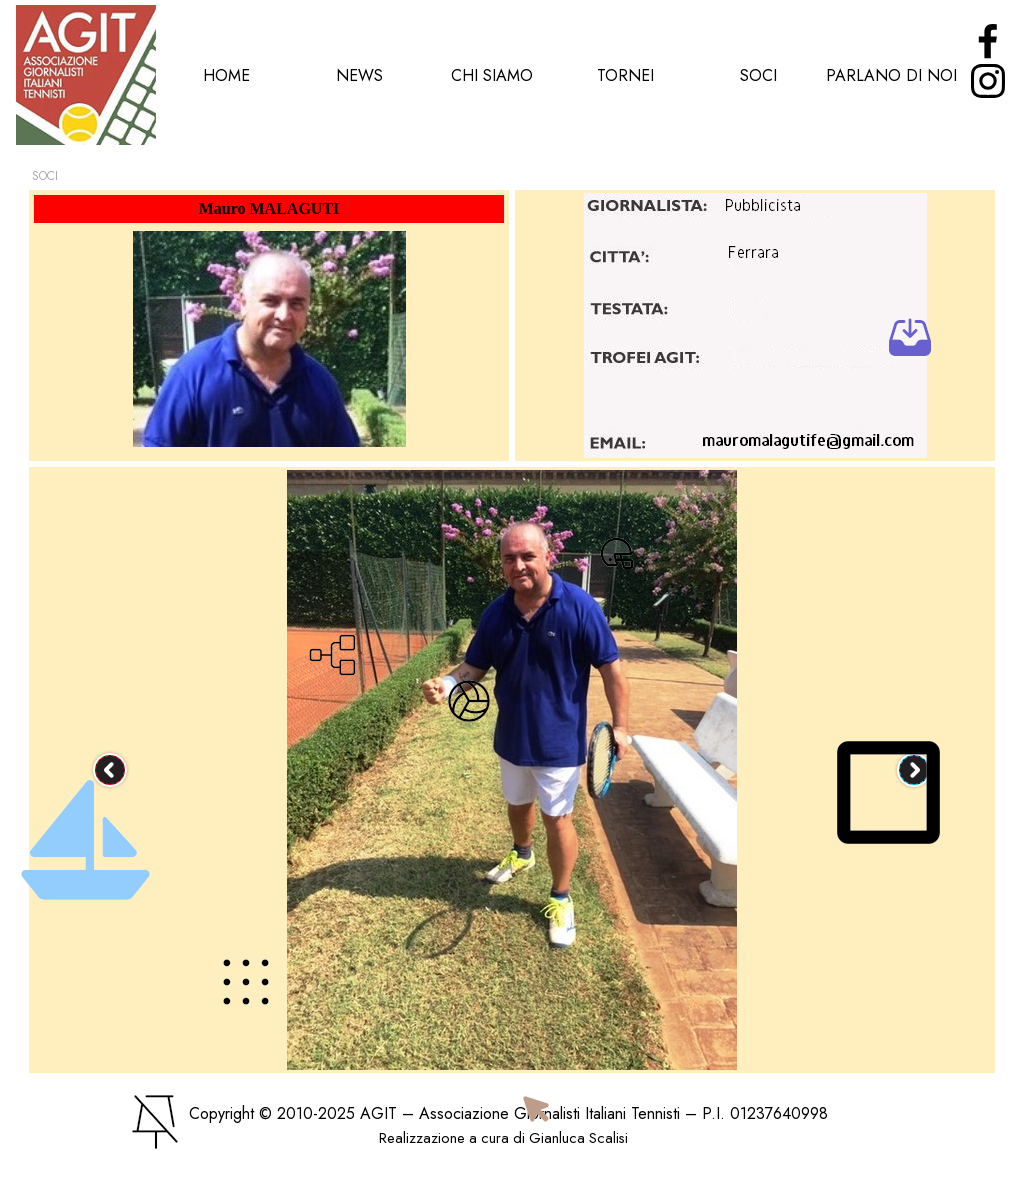 This screenshot has height=1191, width=1024. Describe the element at coordinates (469, 701) in the screenshot. I see `view volleyball or beach sports activities` at that location.